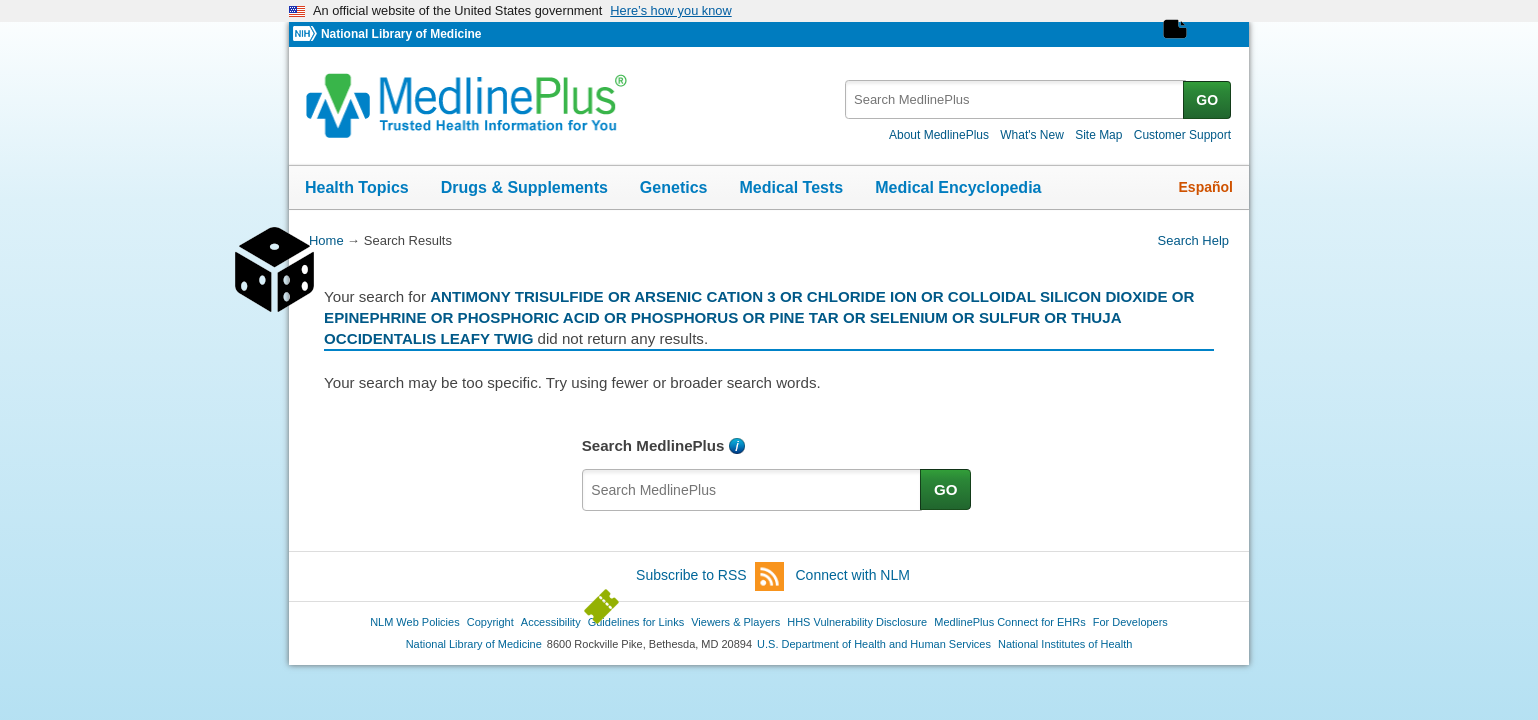  What do you see at coordinates (601, 606) in the screenshot?
I see `view your tickets or passes` at bounding box center [601, 606].